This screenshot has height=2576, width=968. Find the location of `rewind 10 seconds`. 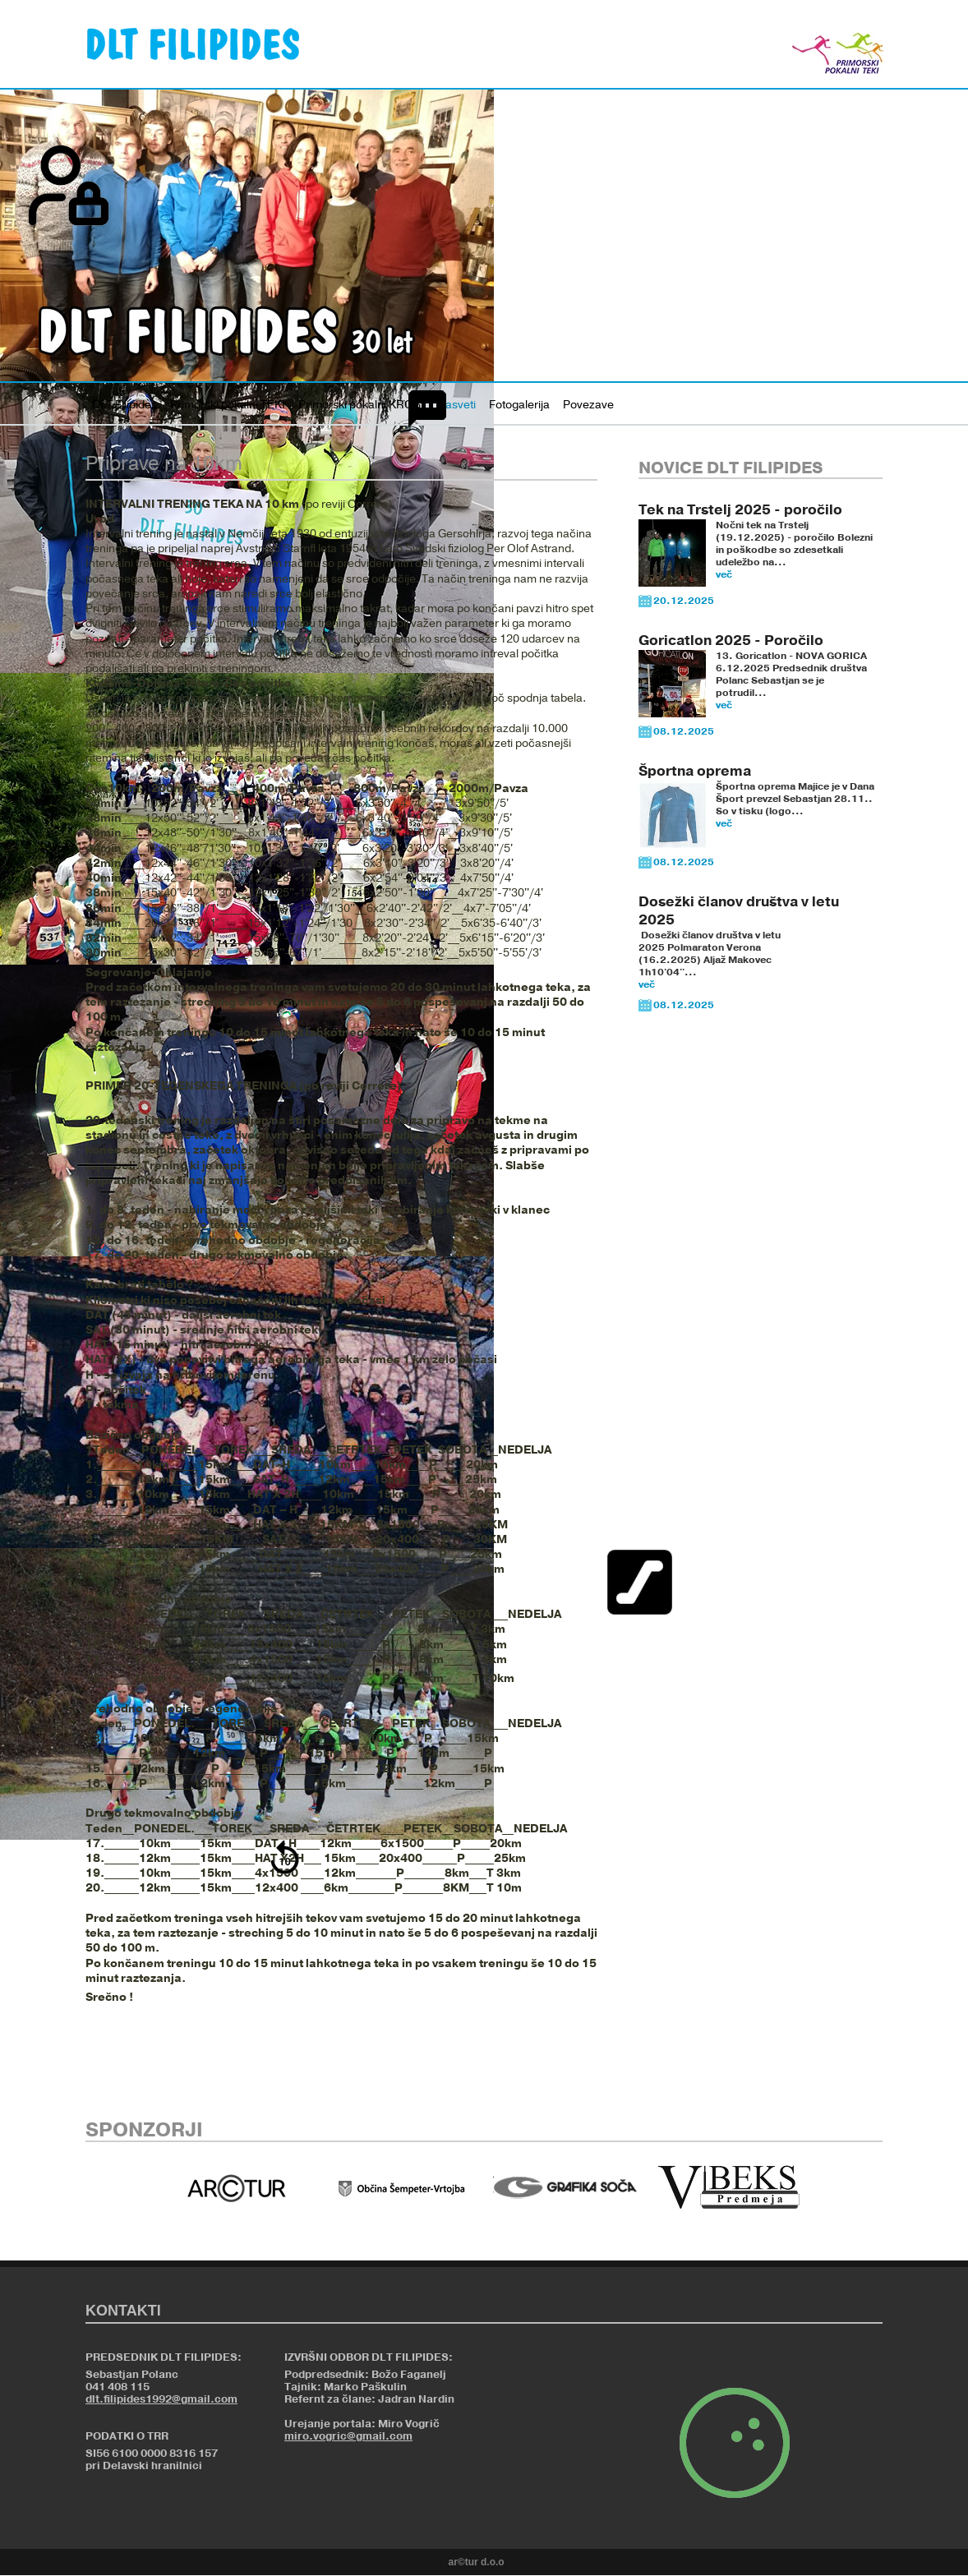

rewind 10 seconds is located at coordinates (284, 1858).